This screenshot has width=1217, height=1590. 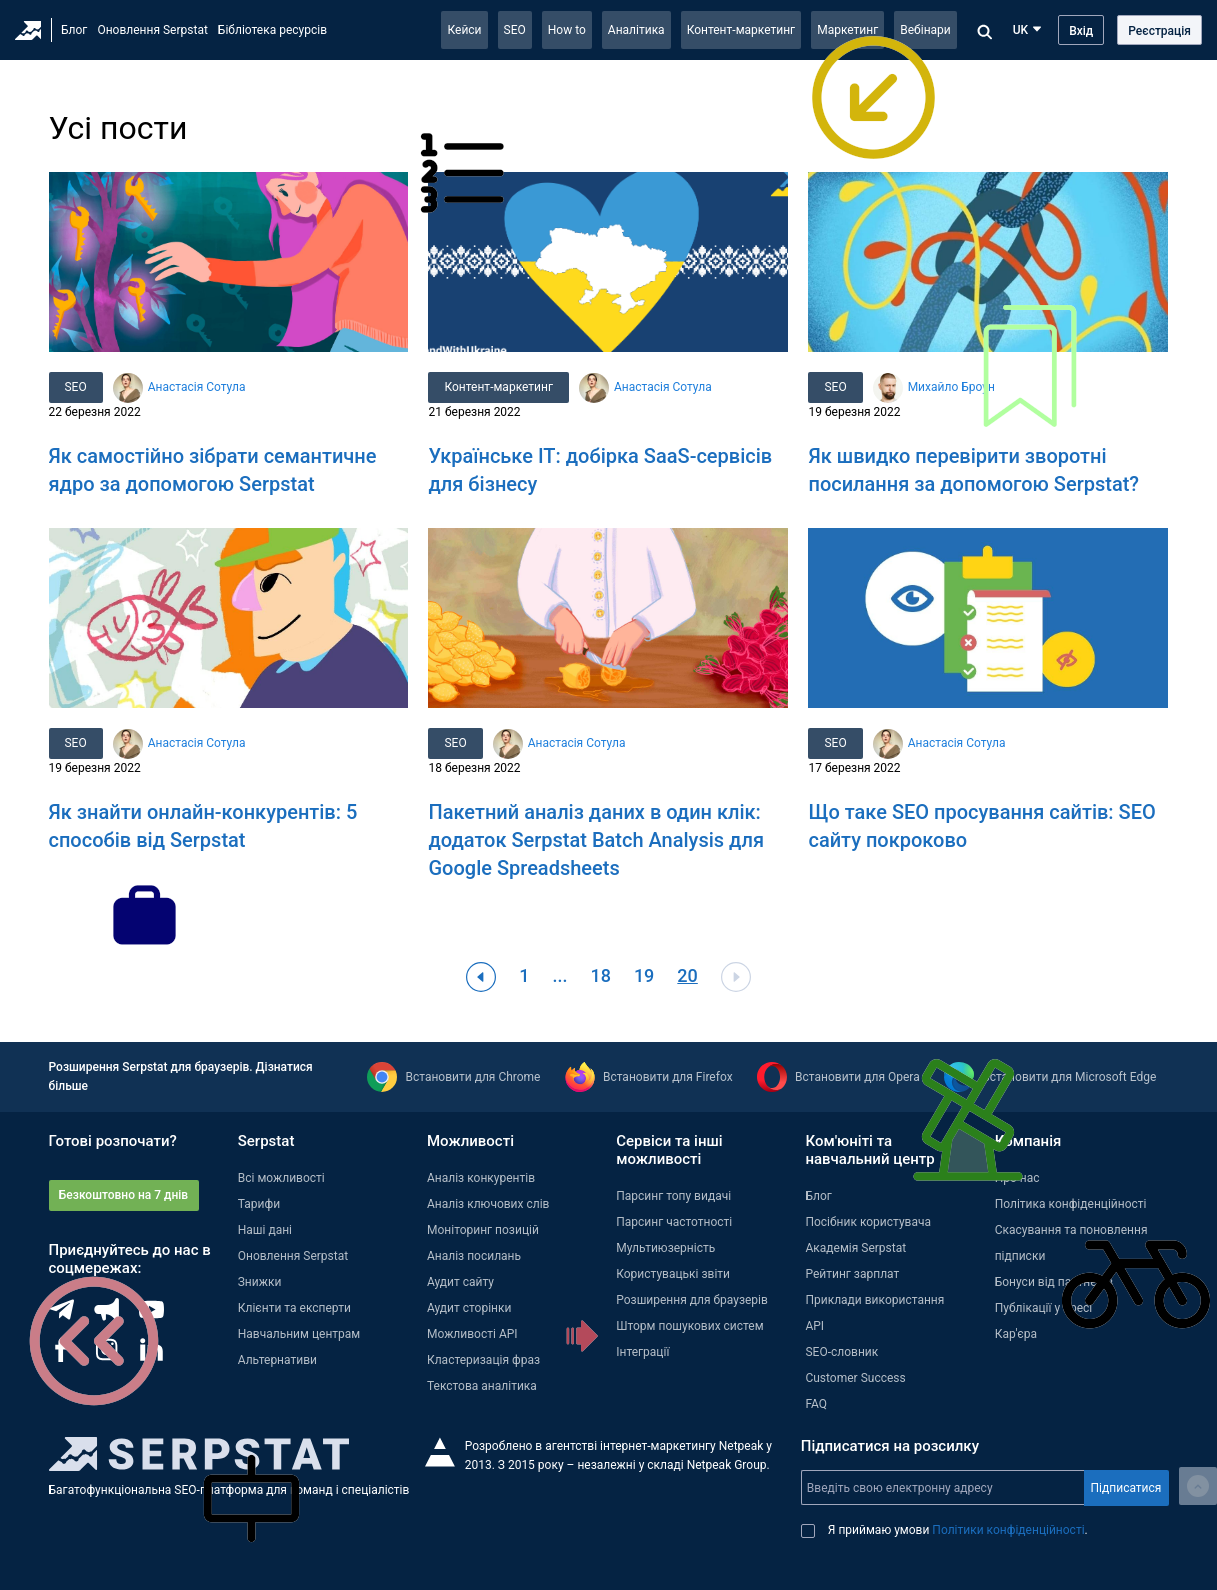 I want to click on indicates renewable or wind energy options, so click(x=968, y=1122).